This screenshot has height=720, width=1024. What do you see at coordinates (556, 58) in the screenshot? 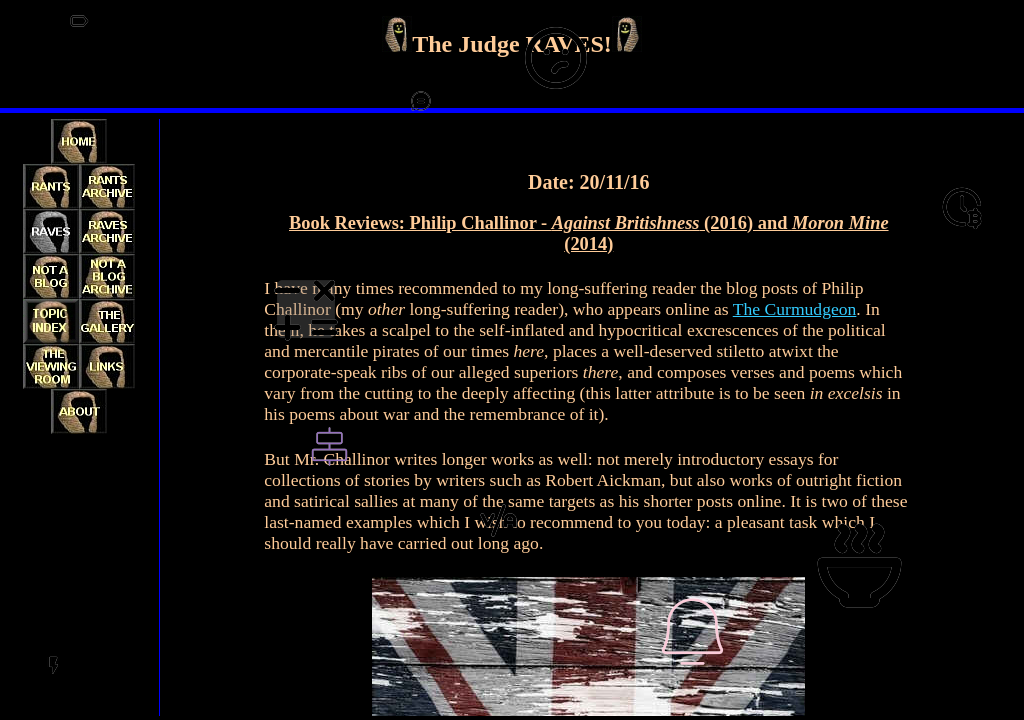
I see `indicate user frustration or negative feedback` at bounding box center [556, 58].